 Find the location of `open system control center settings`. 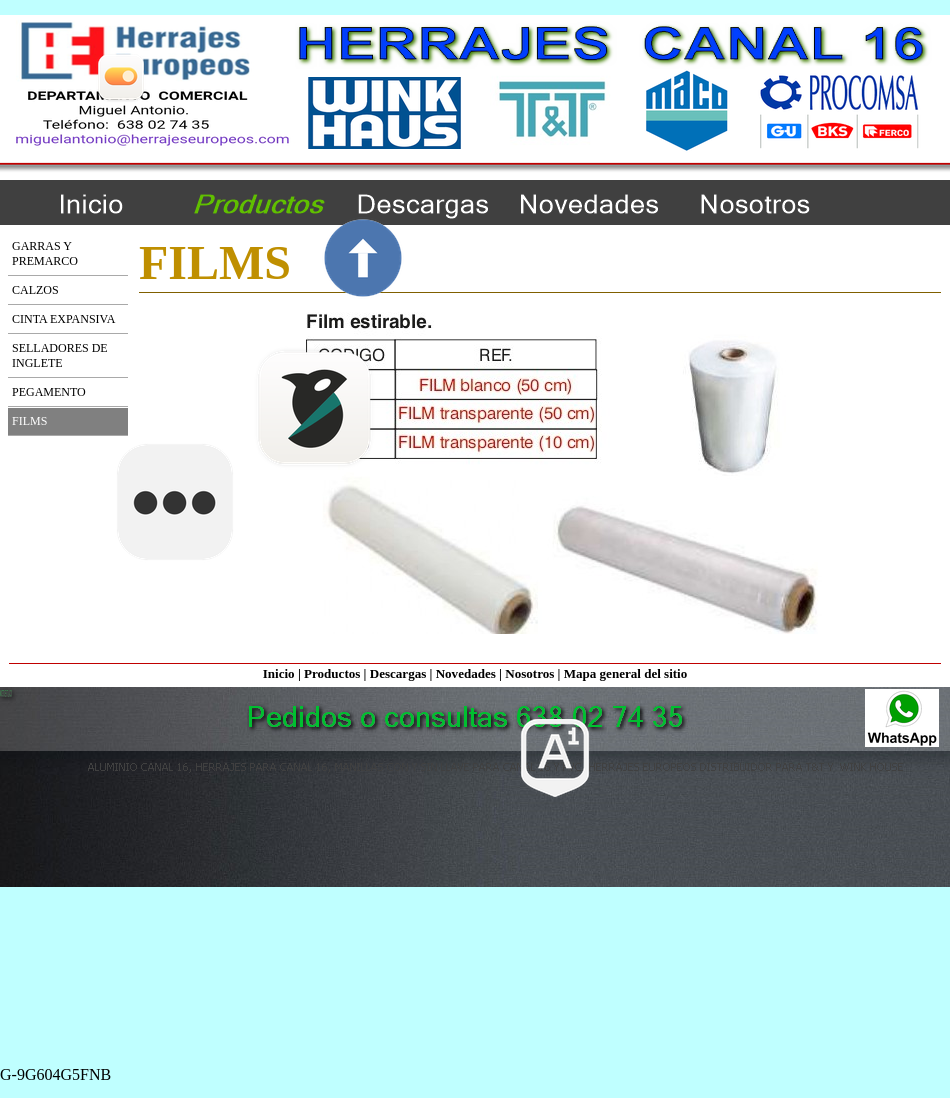

open system control center settings is located at coordinates (121, 77).